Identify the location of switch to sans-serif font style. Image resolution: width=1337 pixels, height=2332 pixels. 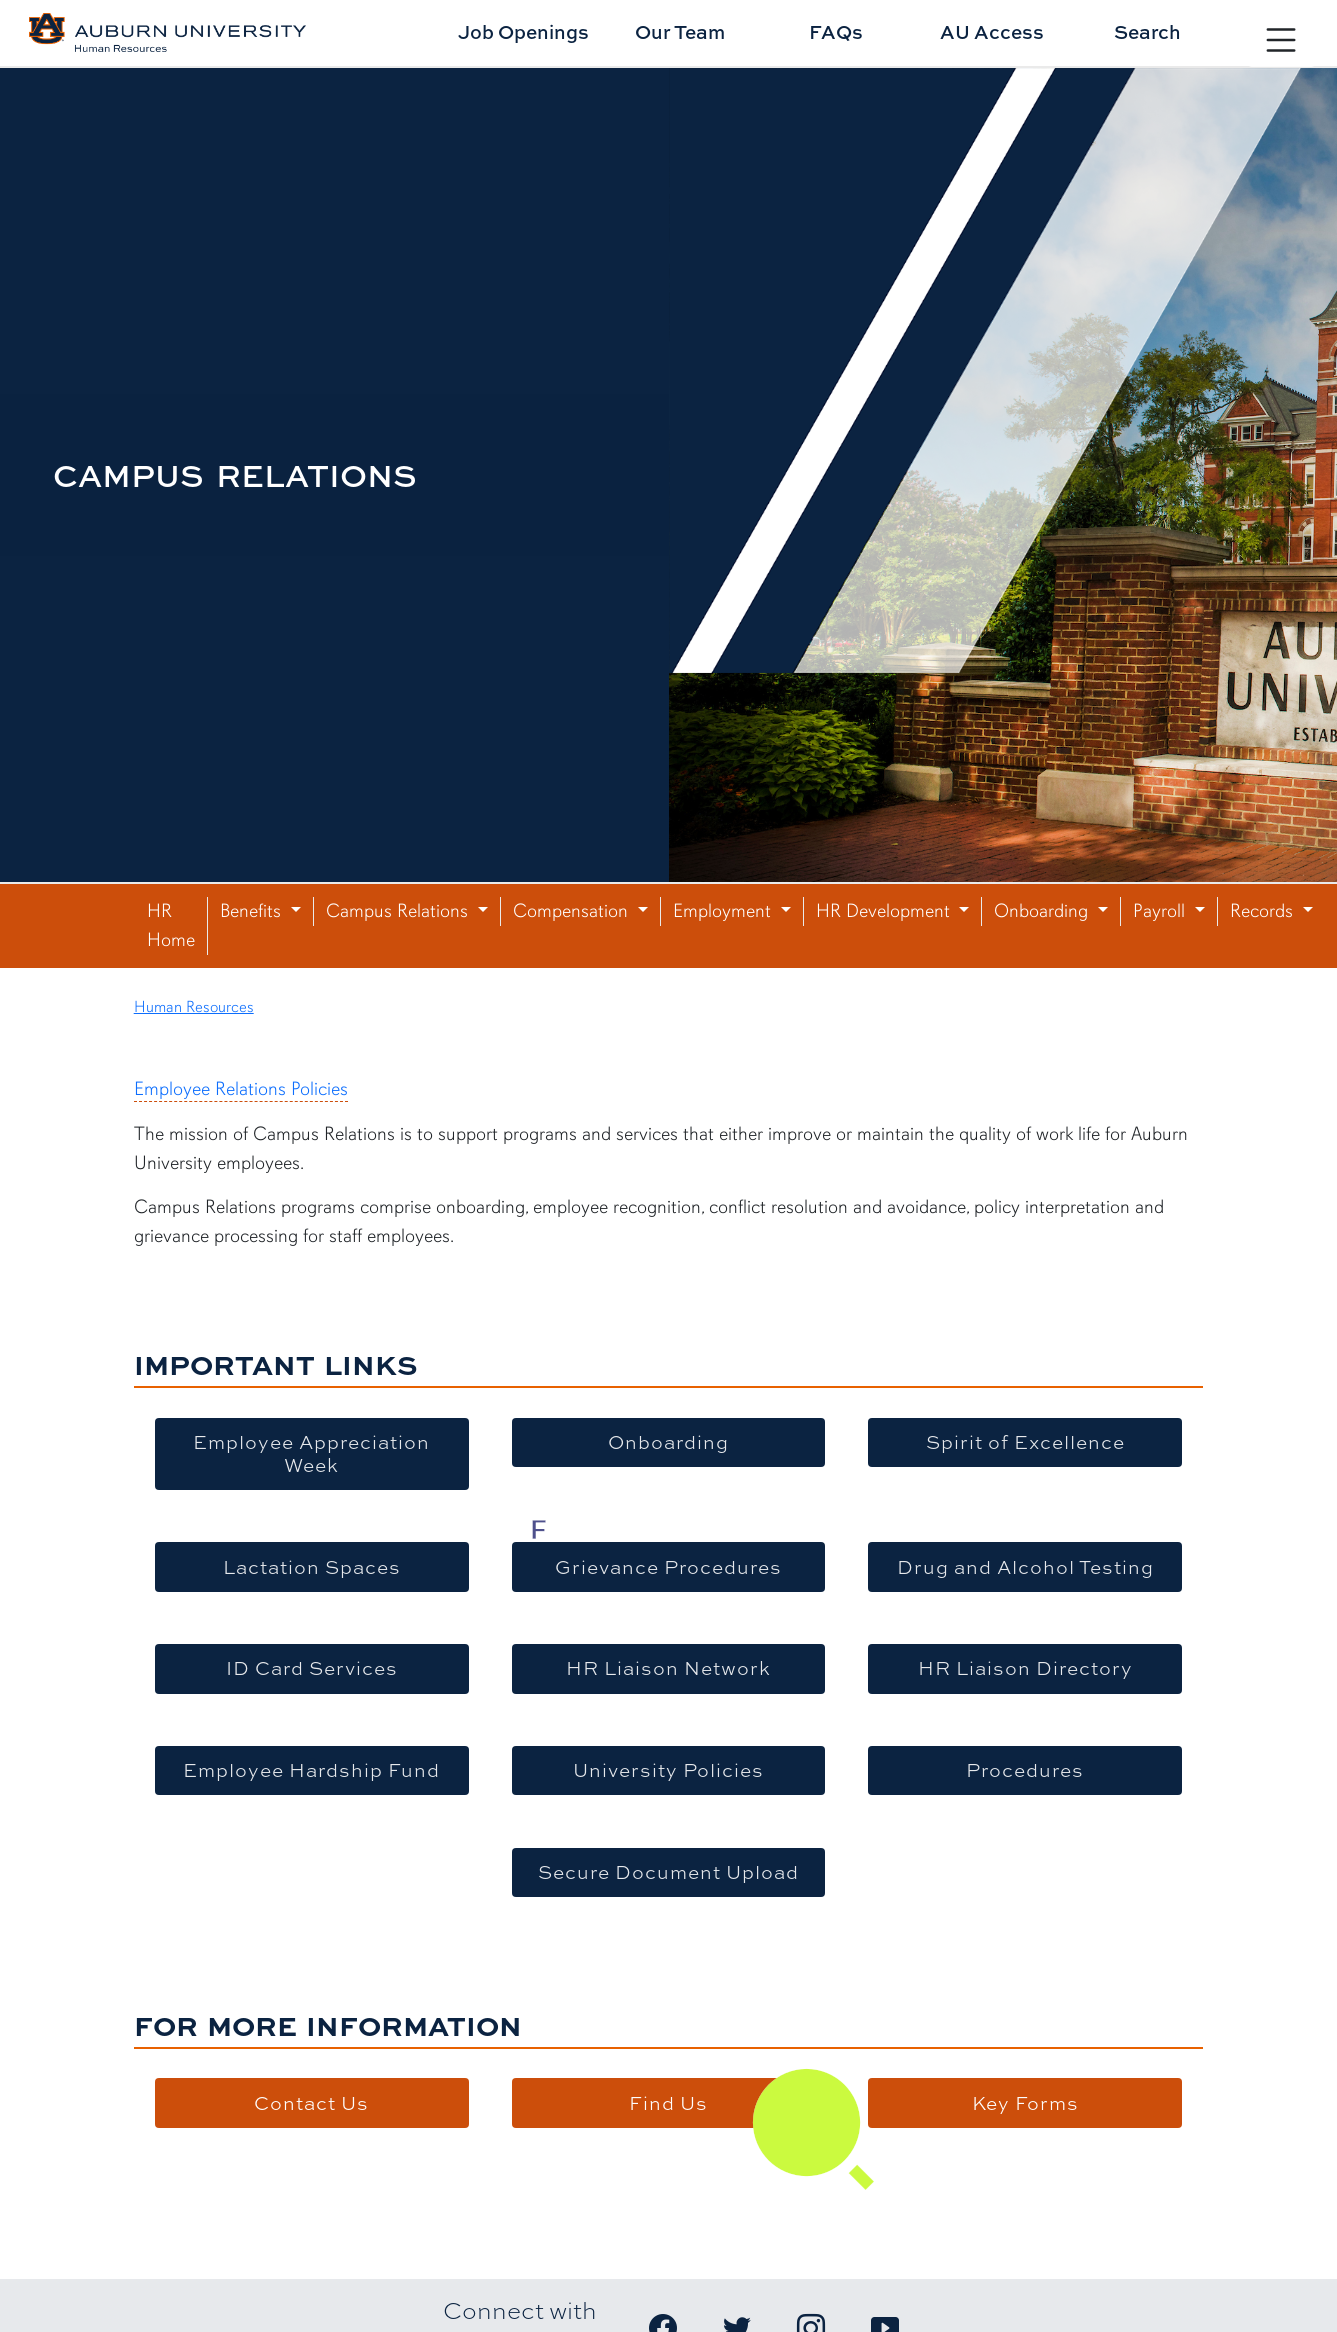
(538, 1529).